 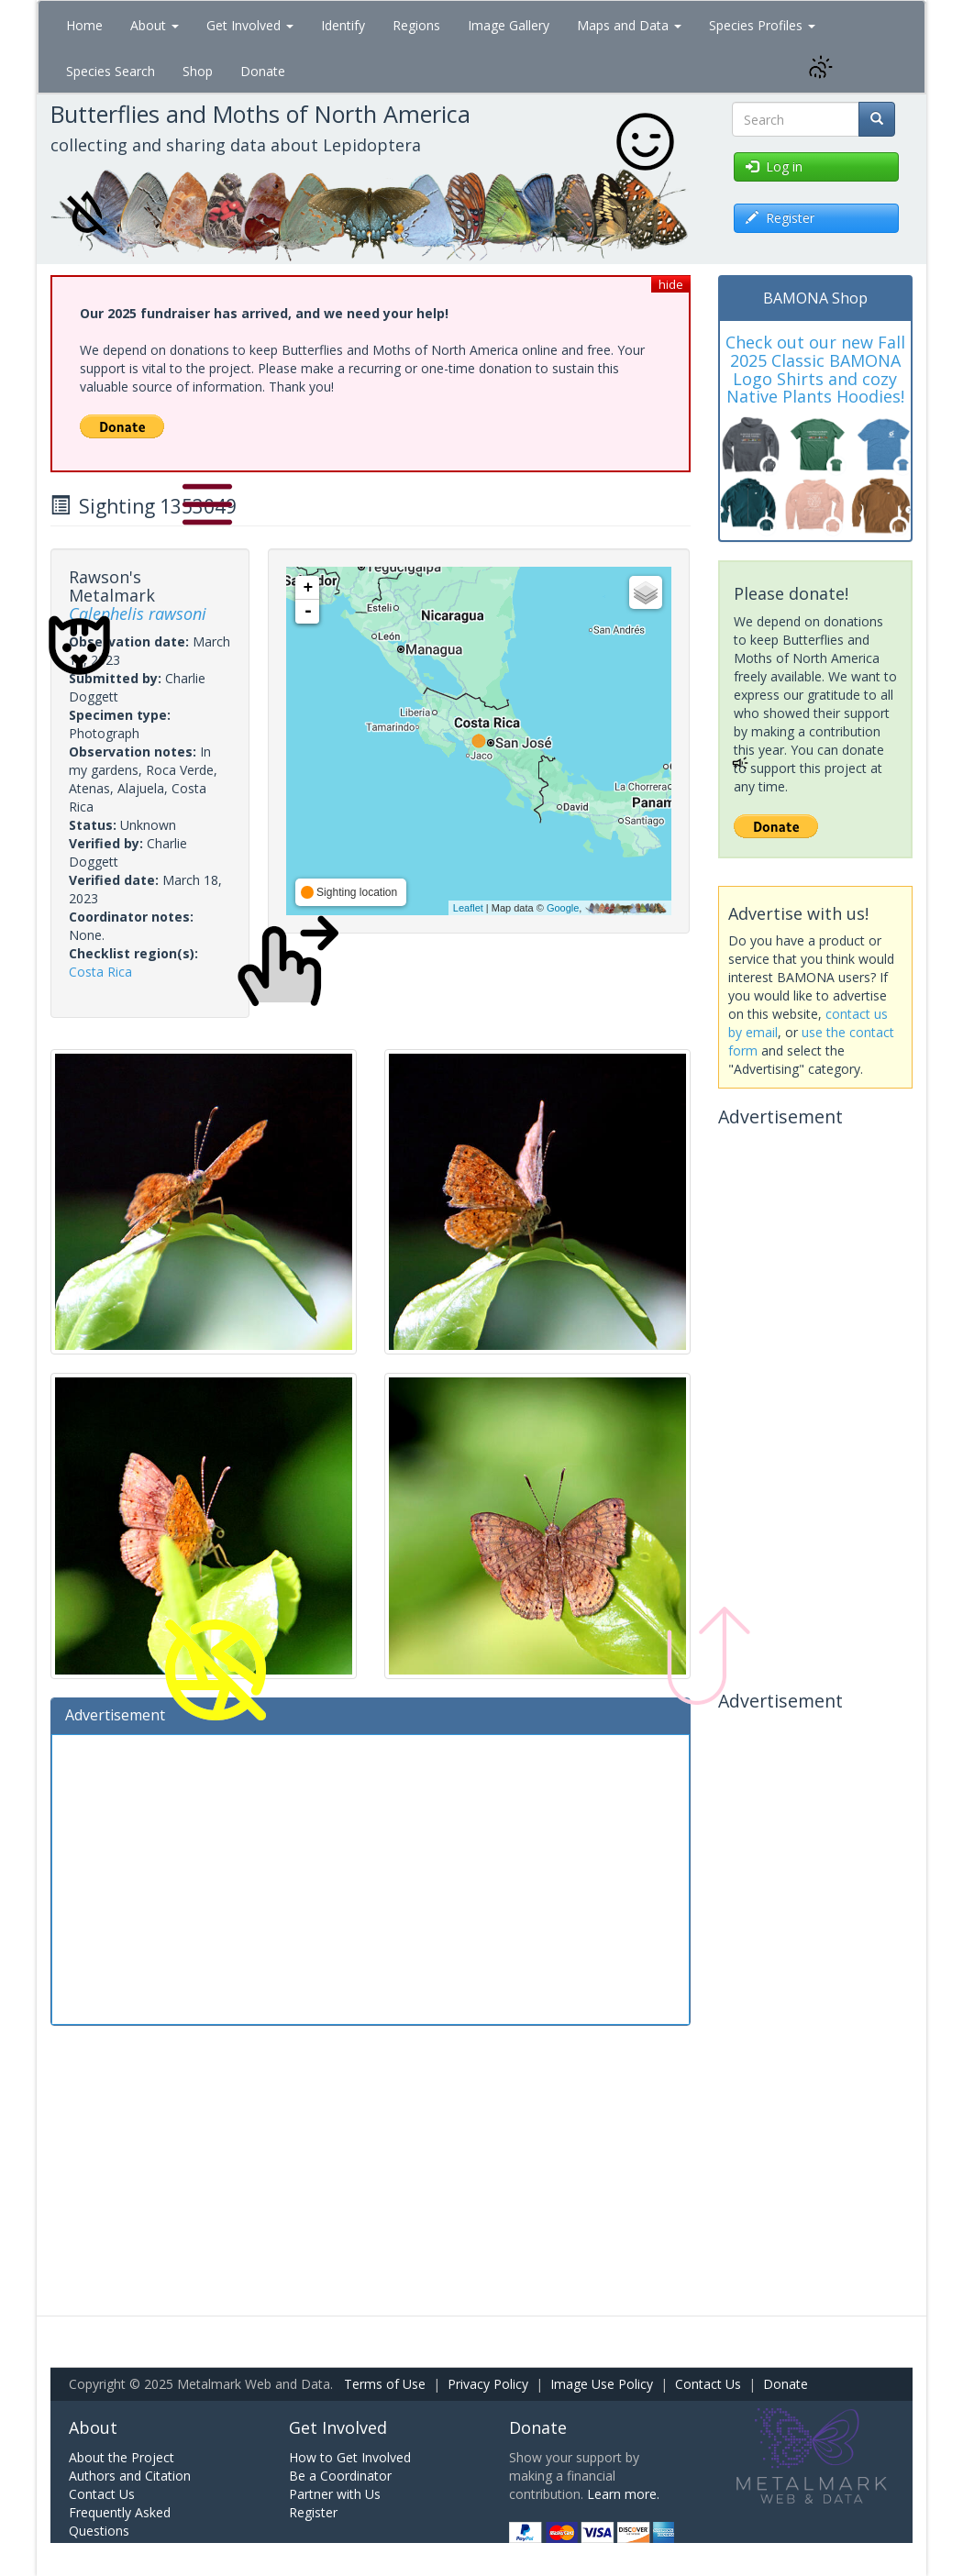 I want to click on insert a winking emoji into your message, so click(x=645, y=141).